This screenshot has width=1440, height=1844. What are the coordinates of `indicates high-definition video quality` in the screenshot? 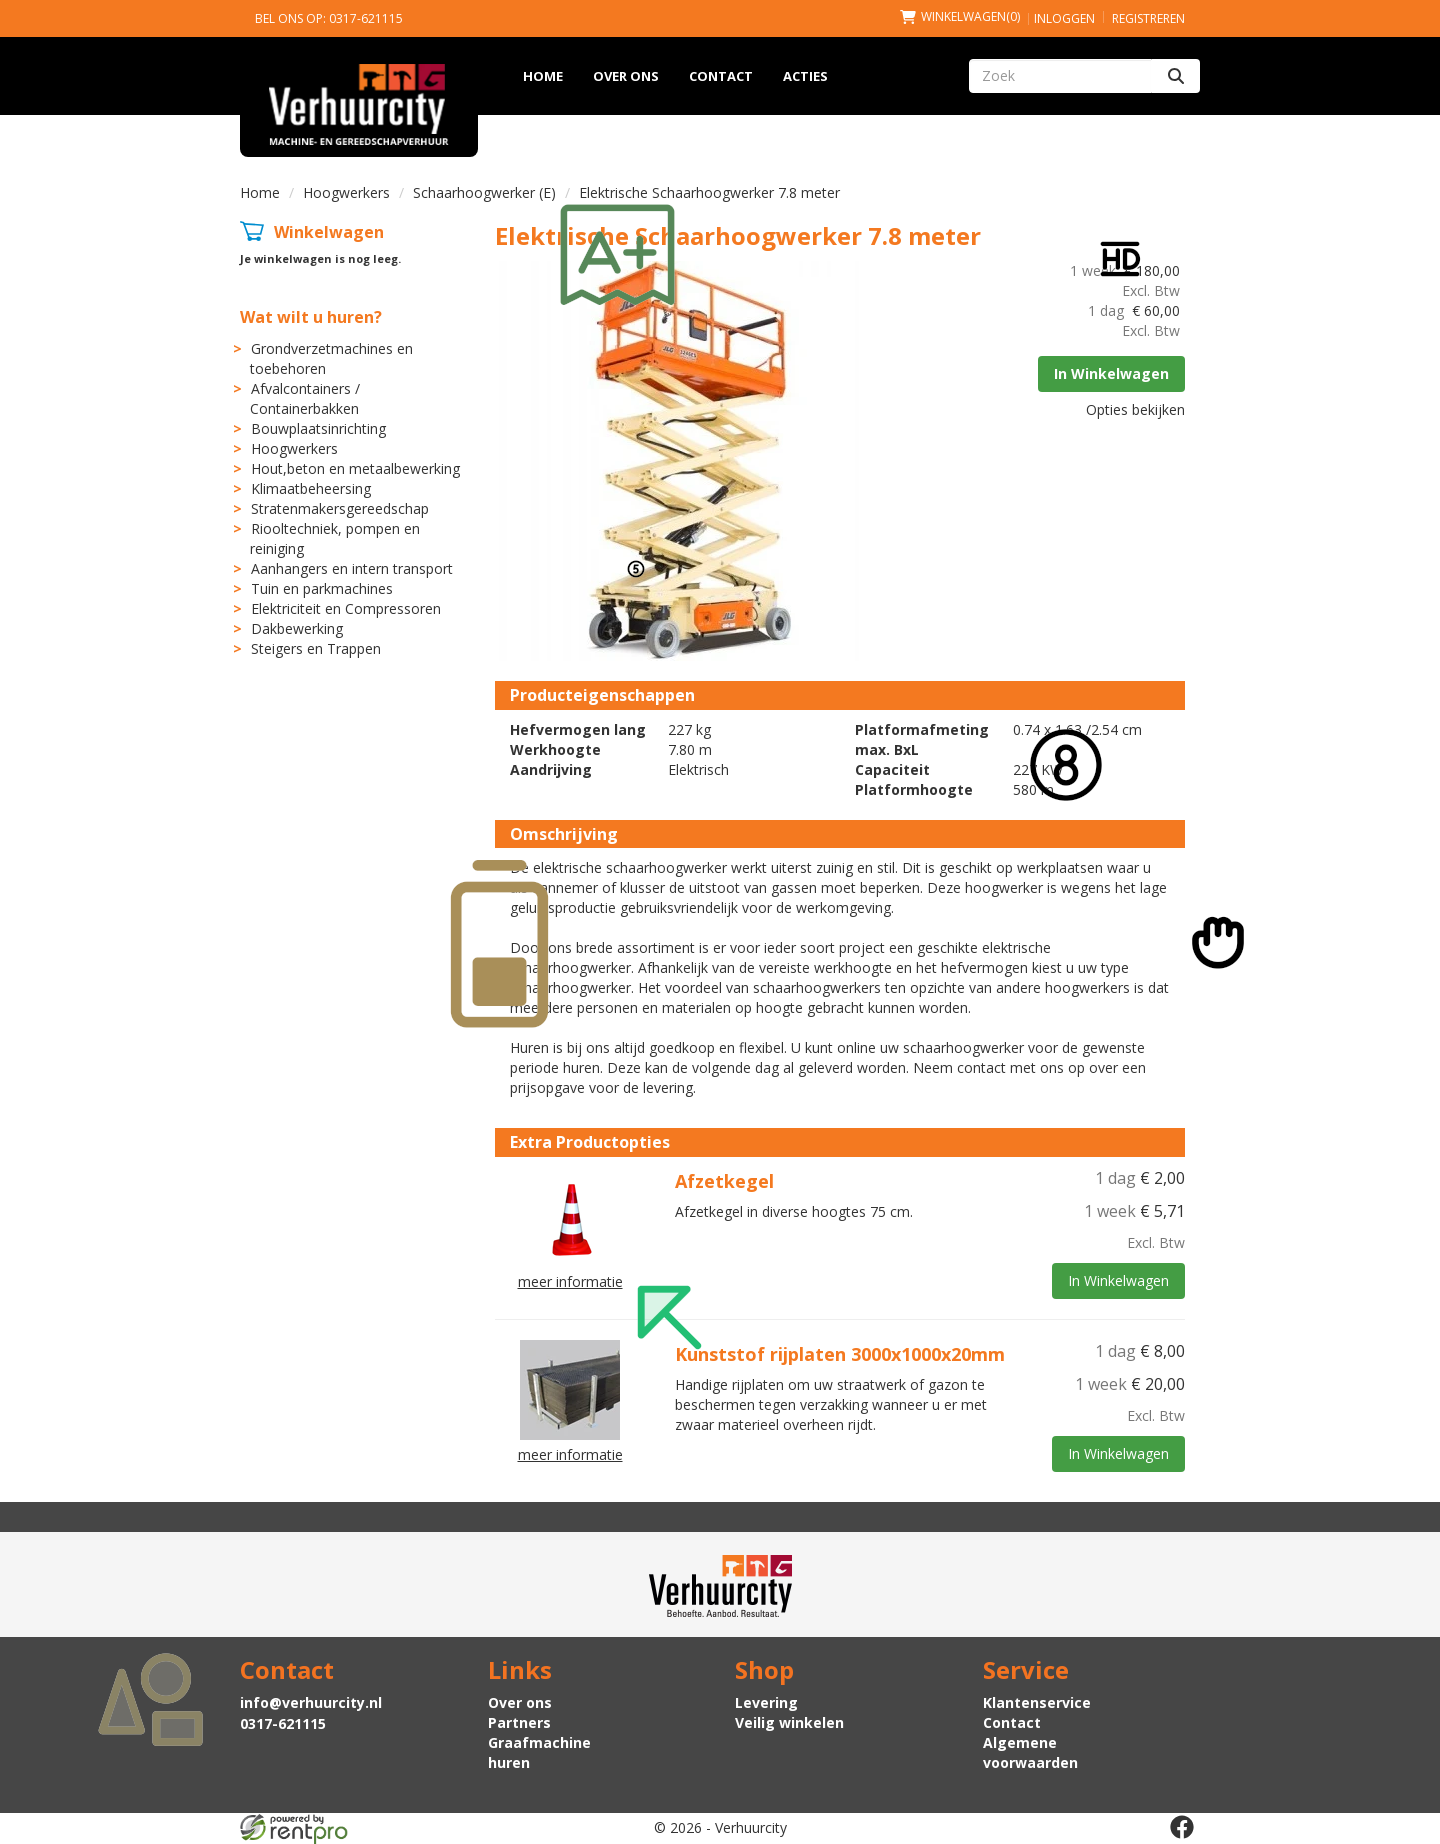 It's located at (1120, 259).